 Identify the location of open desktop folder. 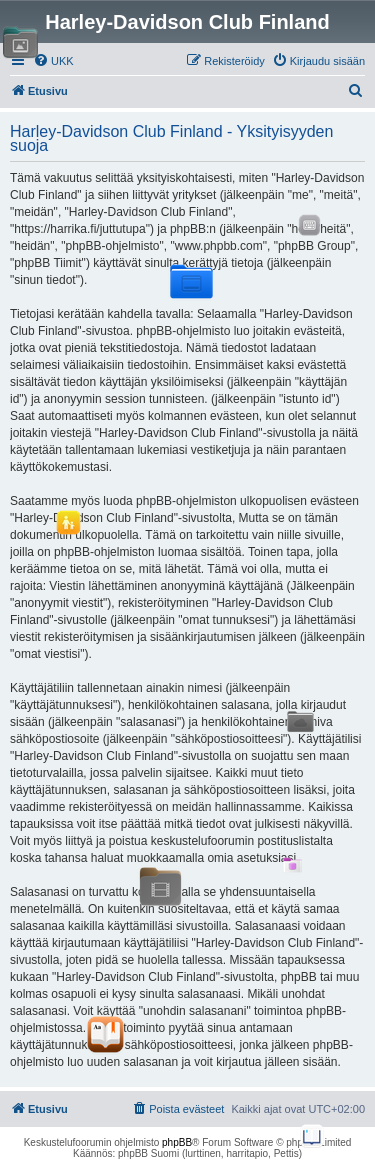
(191, 281).